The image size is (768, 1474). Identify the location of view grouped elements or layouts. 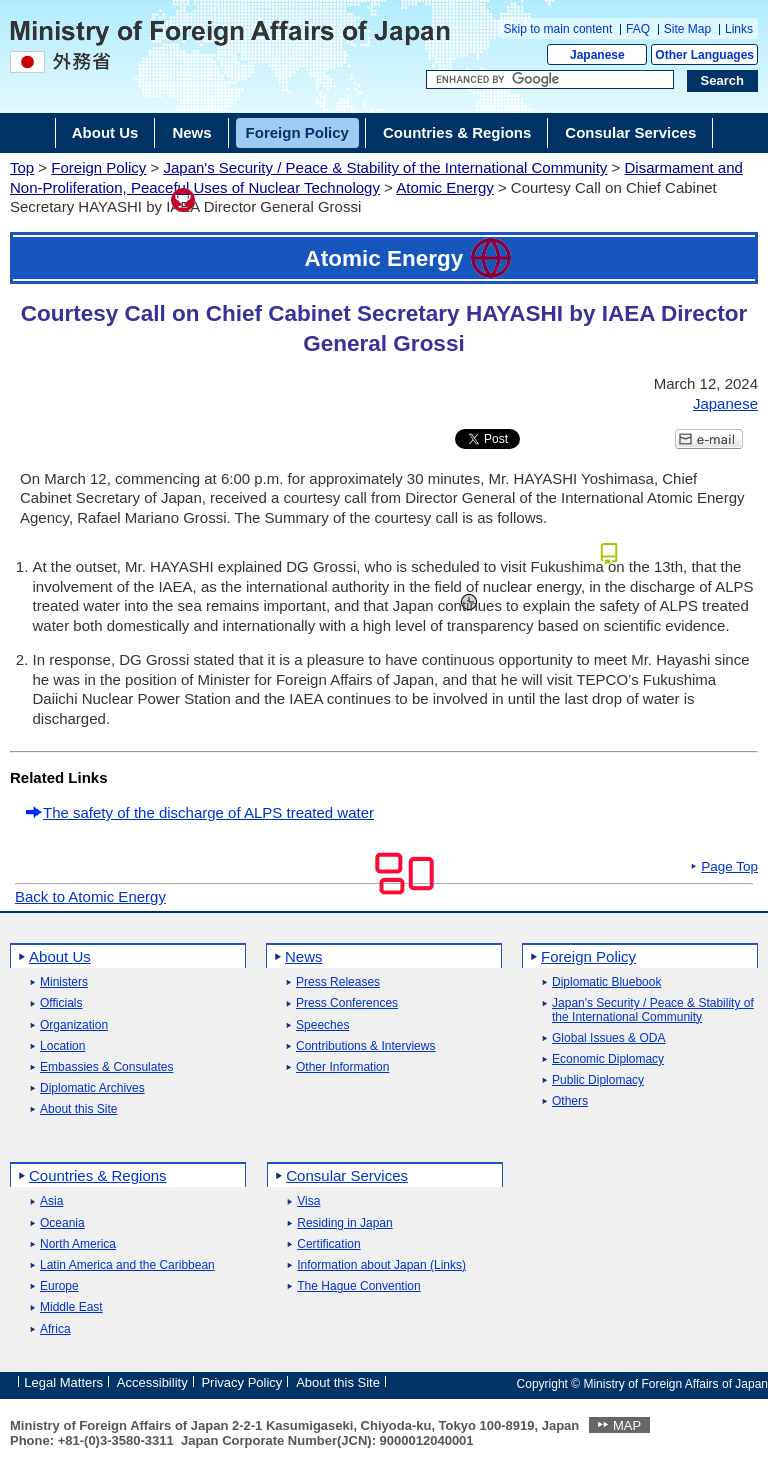
(404, 871).